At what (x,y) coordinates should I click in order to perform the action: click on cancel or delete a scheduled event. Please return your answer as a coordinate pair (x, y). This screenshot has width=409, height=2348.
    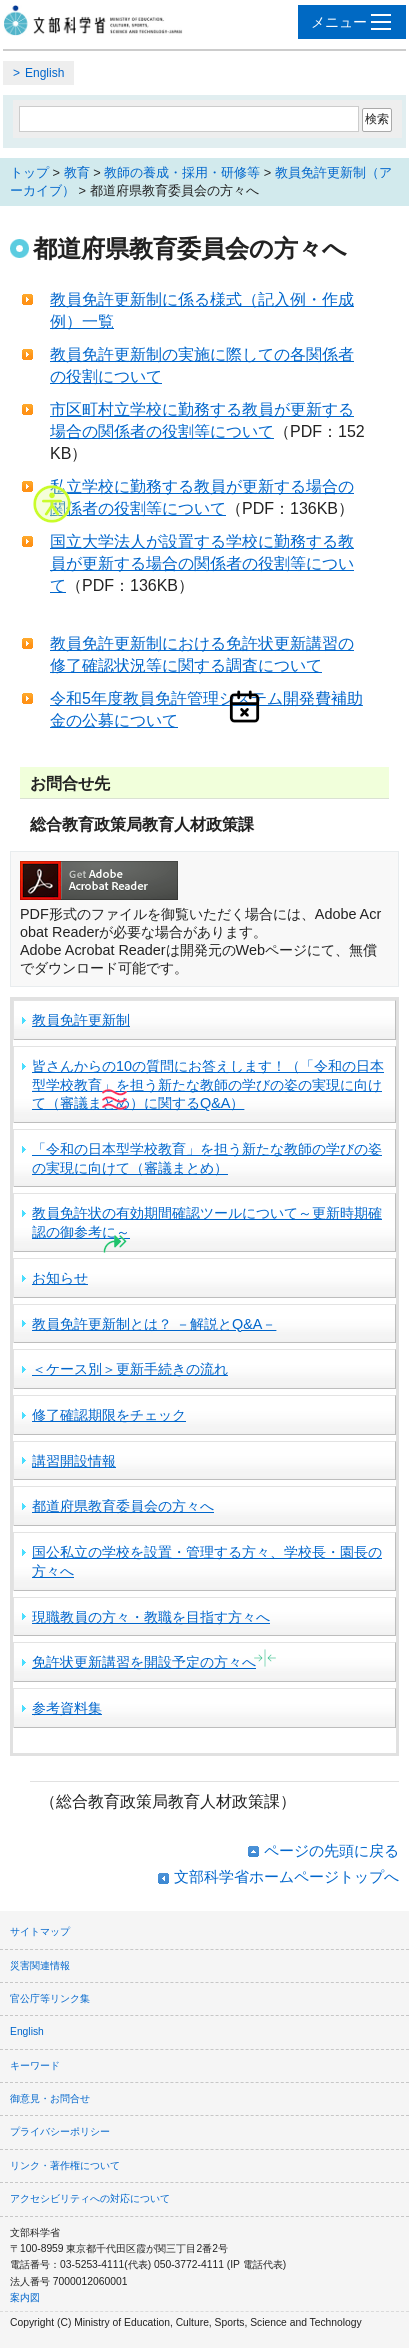
    Looking at the image, I should click on (244, 706).